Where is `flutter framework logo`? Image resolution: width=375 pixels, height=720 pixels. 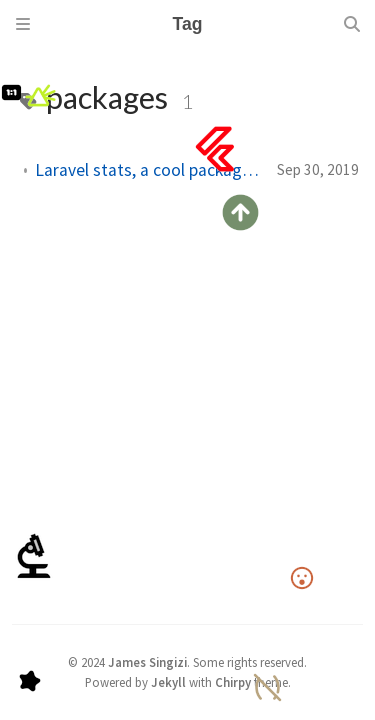 flutter framework logo is located at coordinates (216, 149).